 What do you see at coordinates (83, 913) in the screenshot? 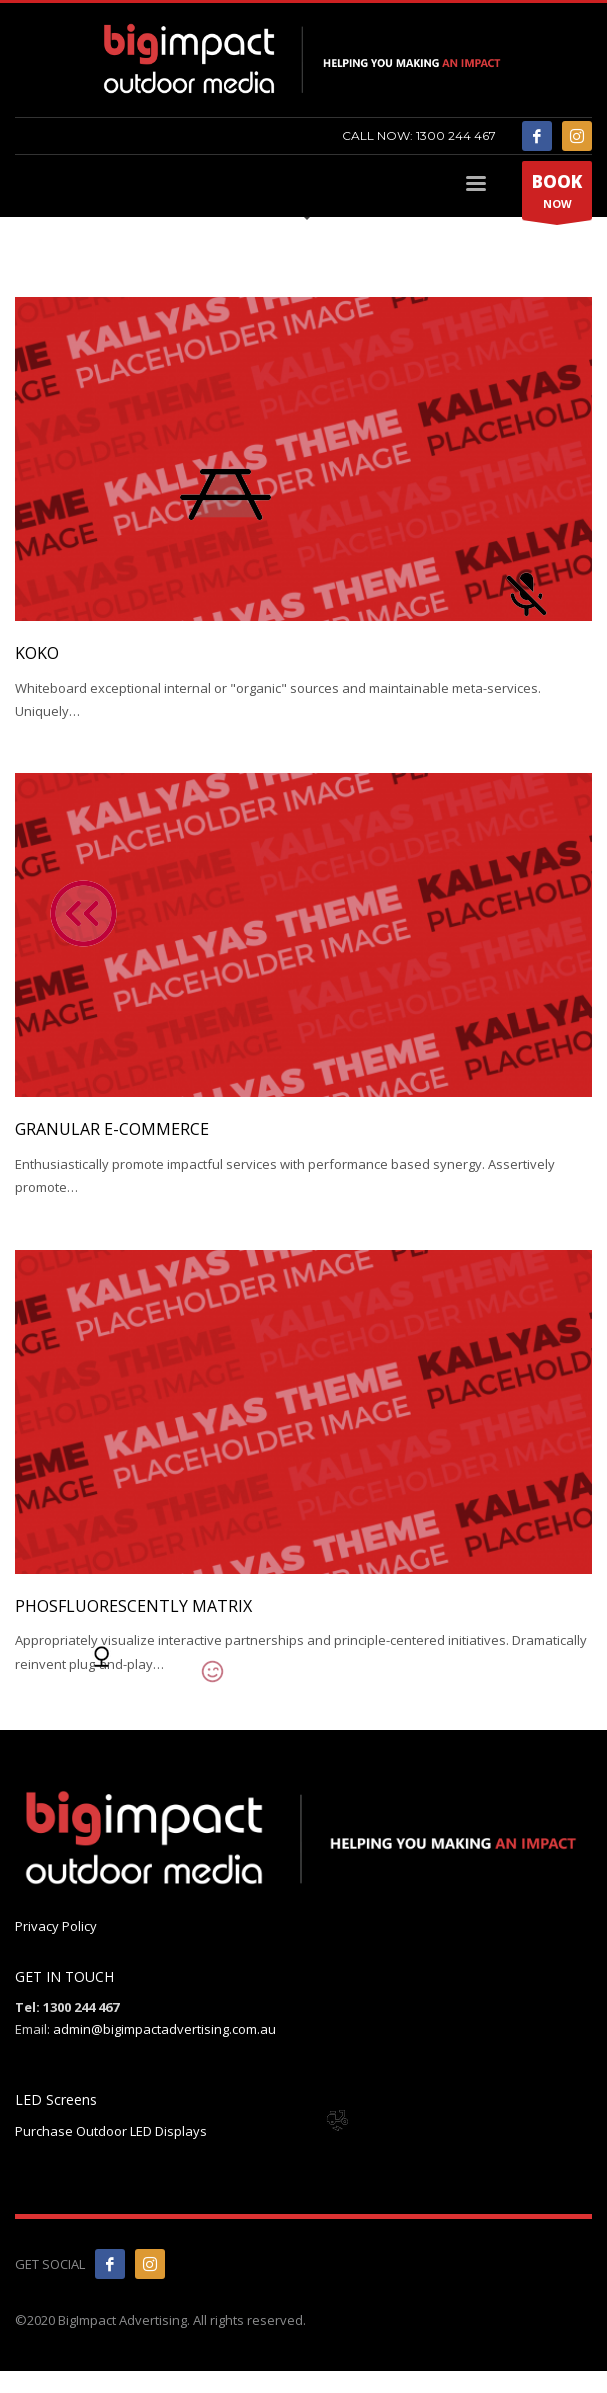
I see `go back to the beginning` at bounding box center [83, 913].